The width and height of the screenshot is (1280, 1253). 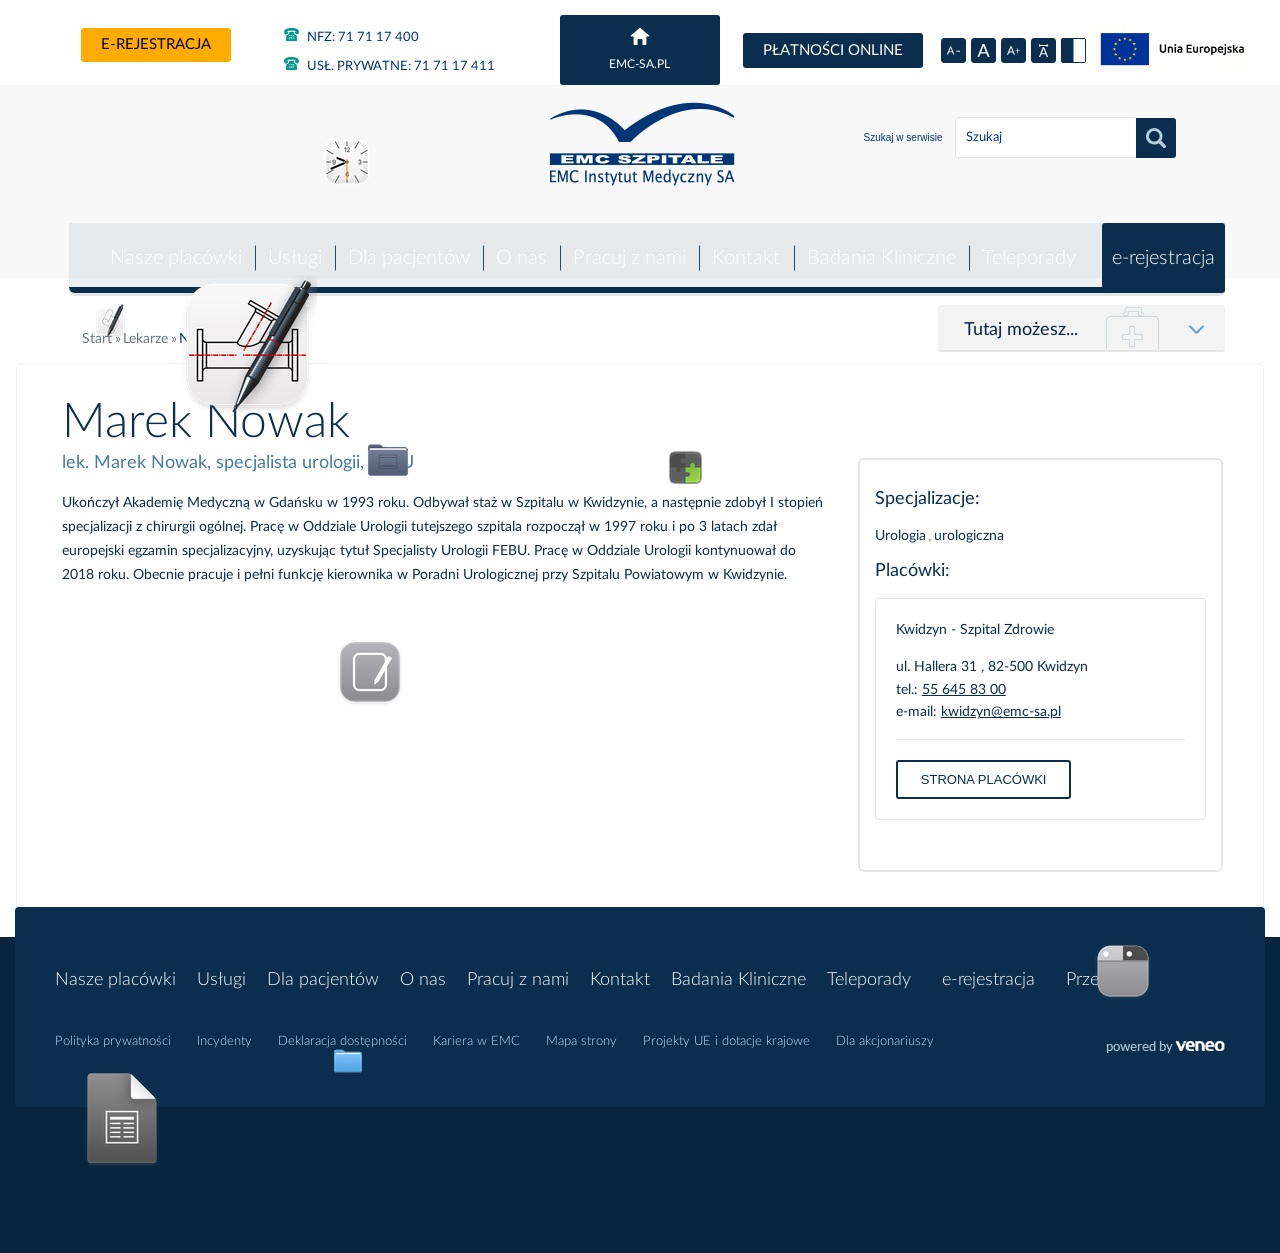 What do you see at coordinates (388, 460) in the screenshot?
I see `open desktop folder` at bounding box center [388, 460].